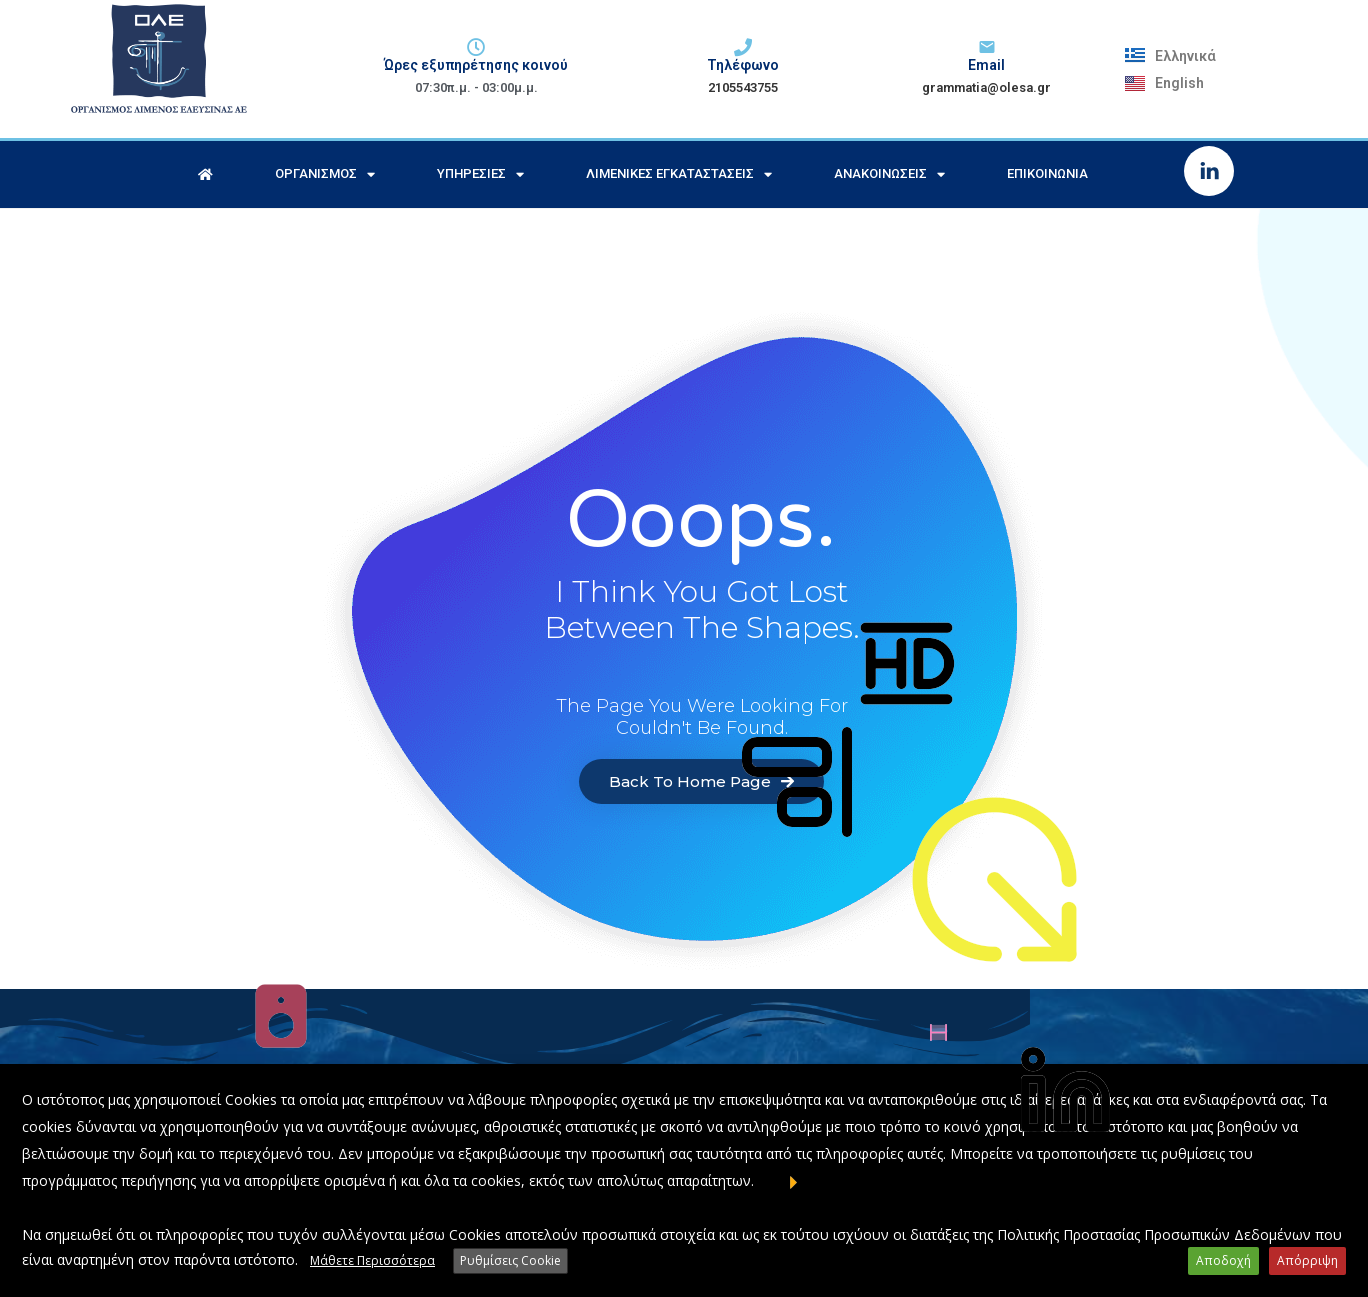 The height and width of the screenshot is (1297, 1368). I want to click on connect to LinkedIn, so click(1065, 1091).